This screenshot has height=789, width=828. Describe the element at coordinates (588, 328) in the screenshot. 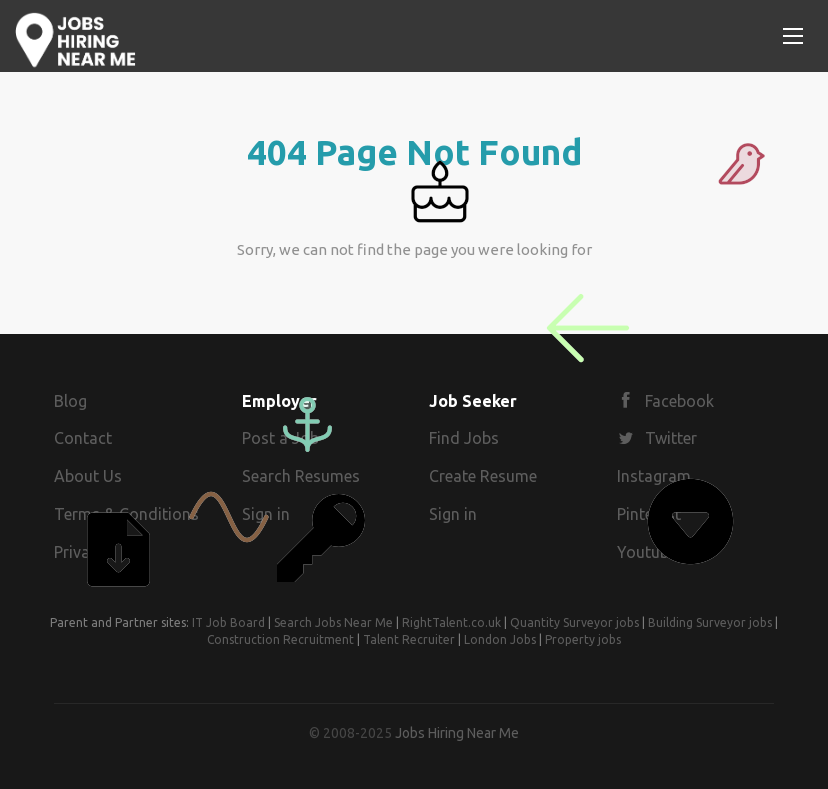

I see `go back to the previous screen` at that location.